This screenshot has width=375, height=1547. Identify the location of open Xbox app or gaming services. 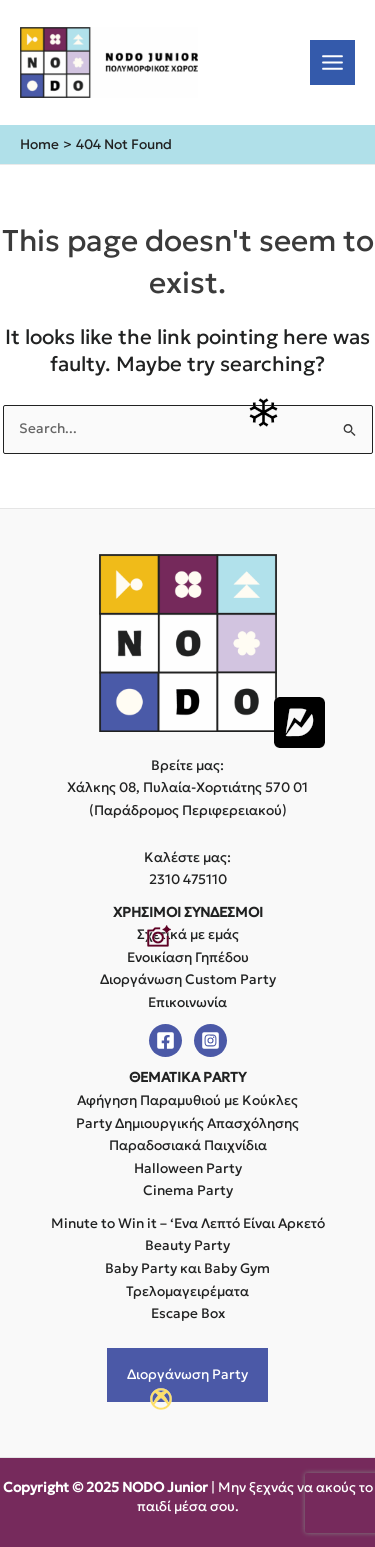
(161, 1399).